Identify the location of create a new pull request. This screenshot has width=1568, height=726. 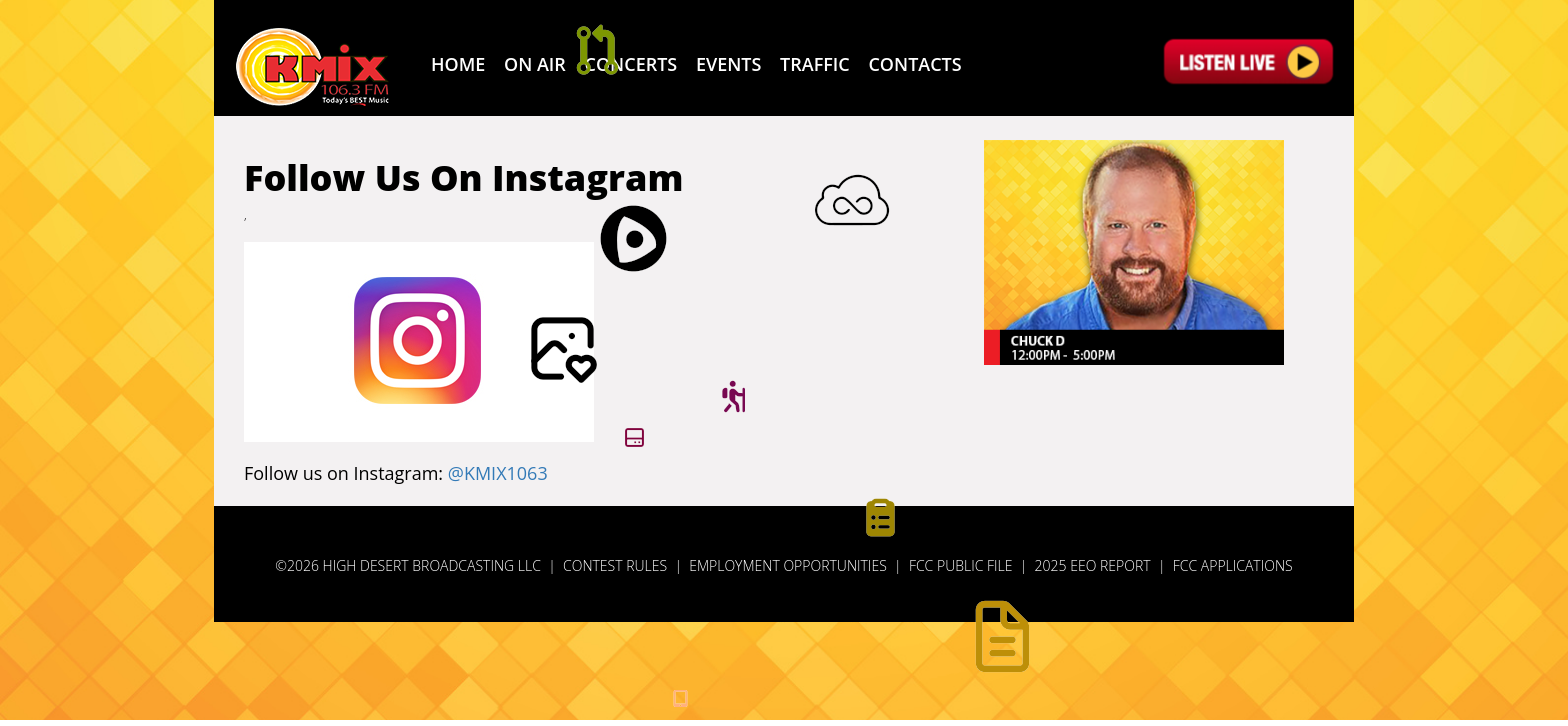
(597, 50).